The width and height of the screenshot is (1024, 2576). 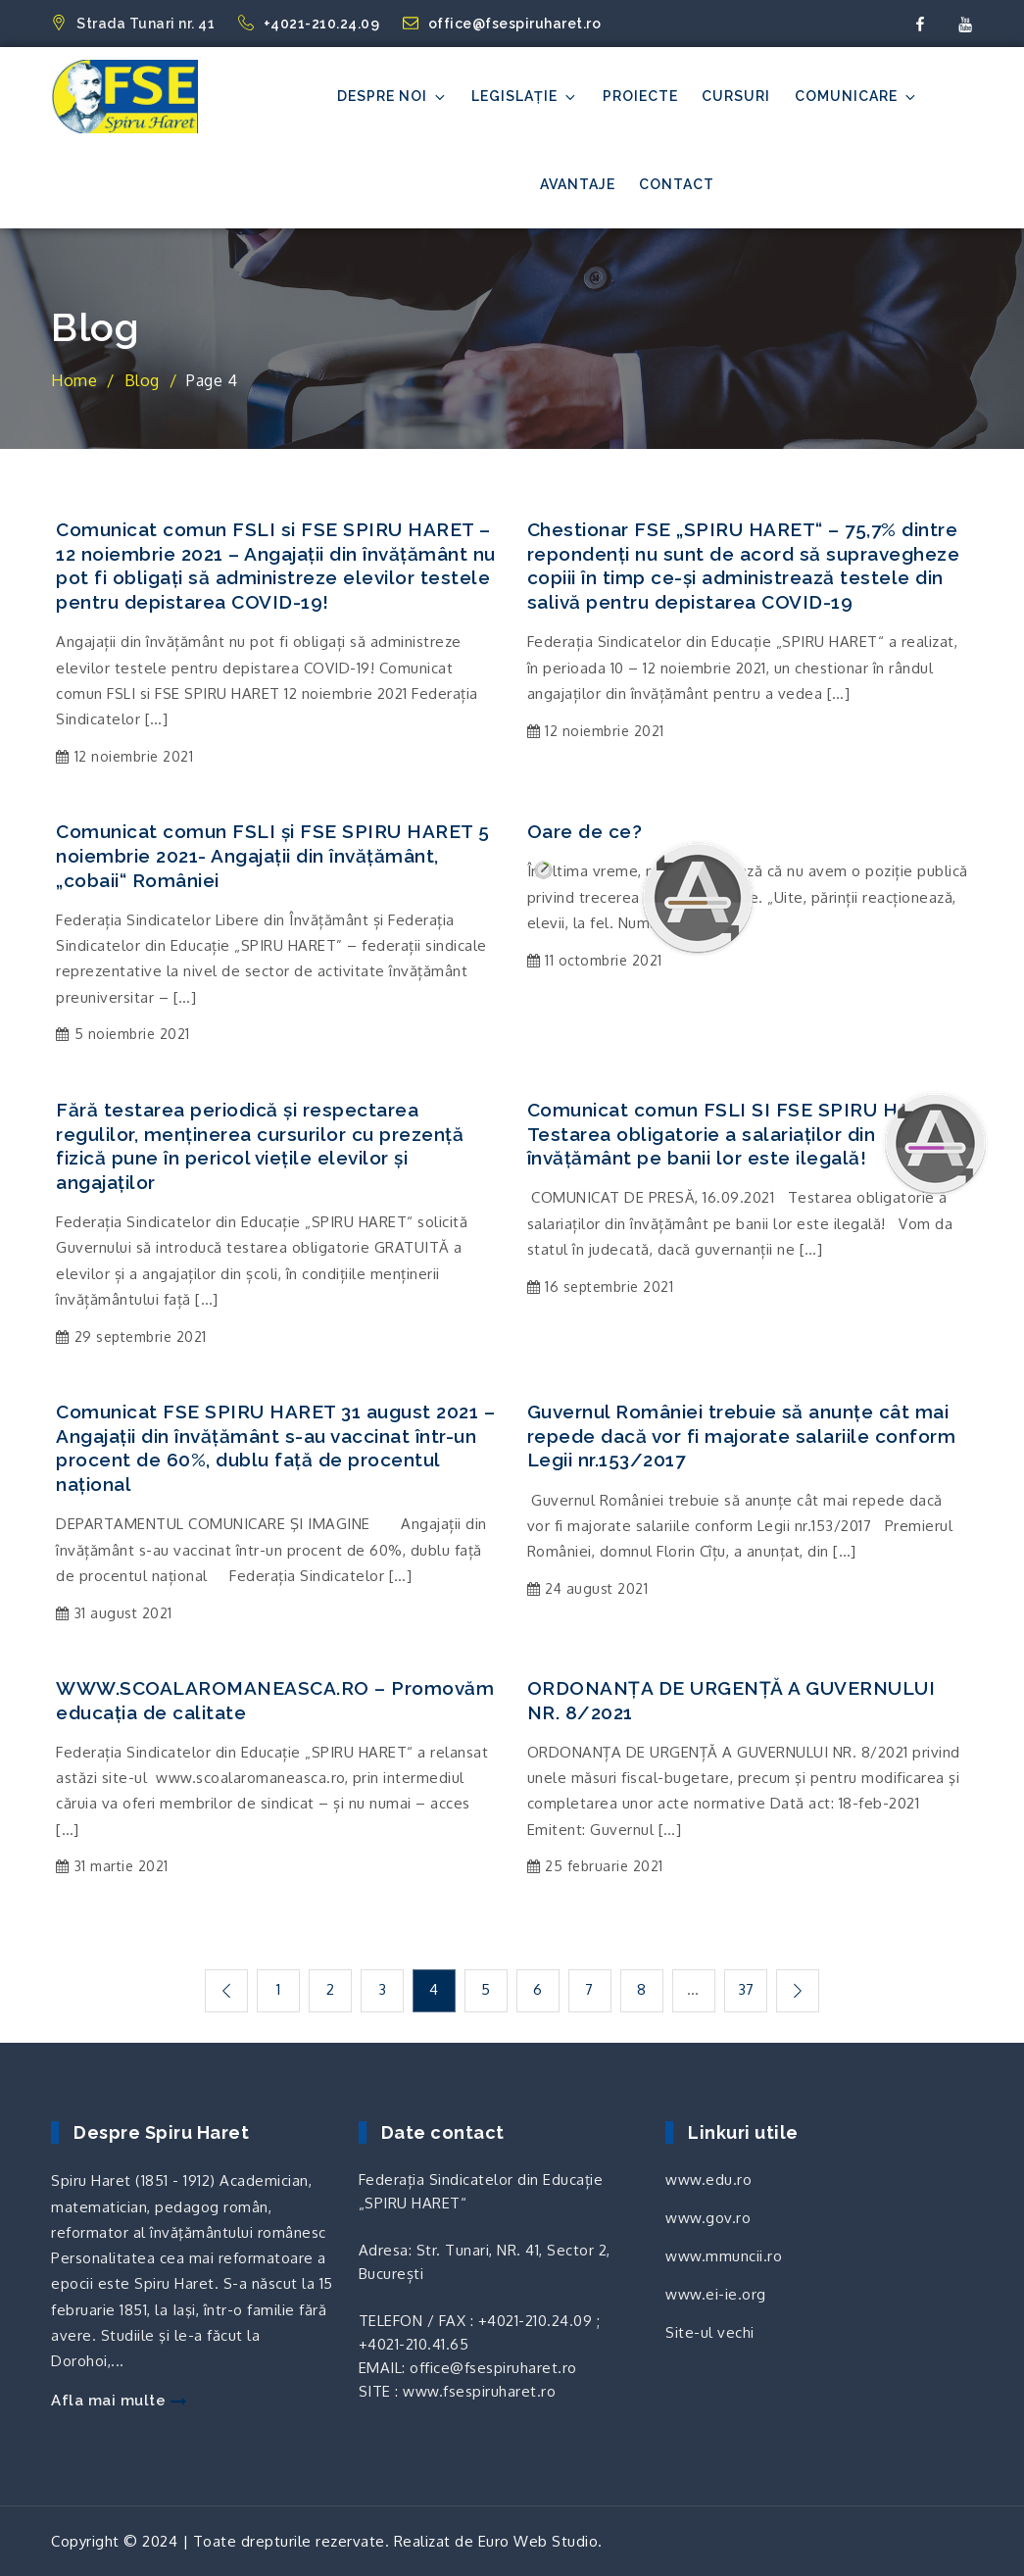 What do you see at coordinates (698, 898) in the screenshot?
I see `open the software updater application` at bounding box center [698, 898].